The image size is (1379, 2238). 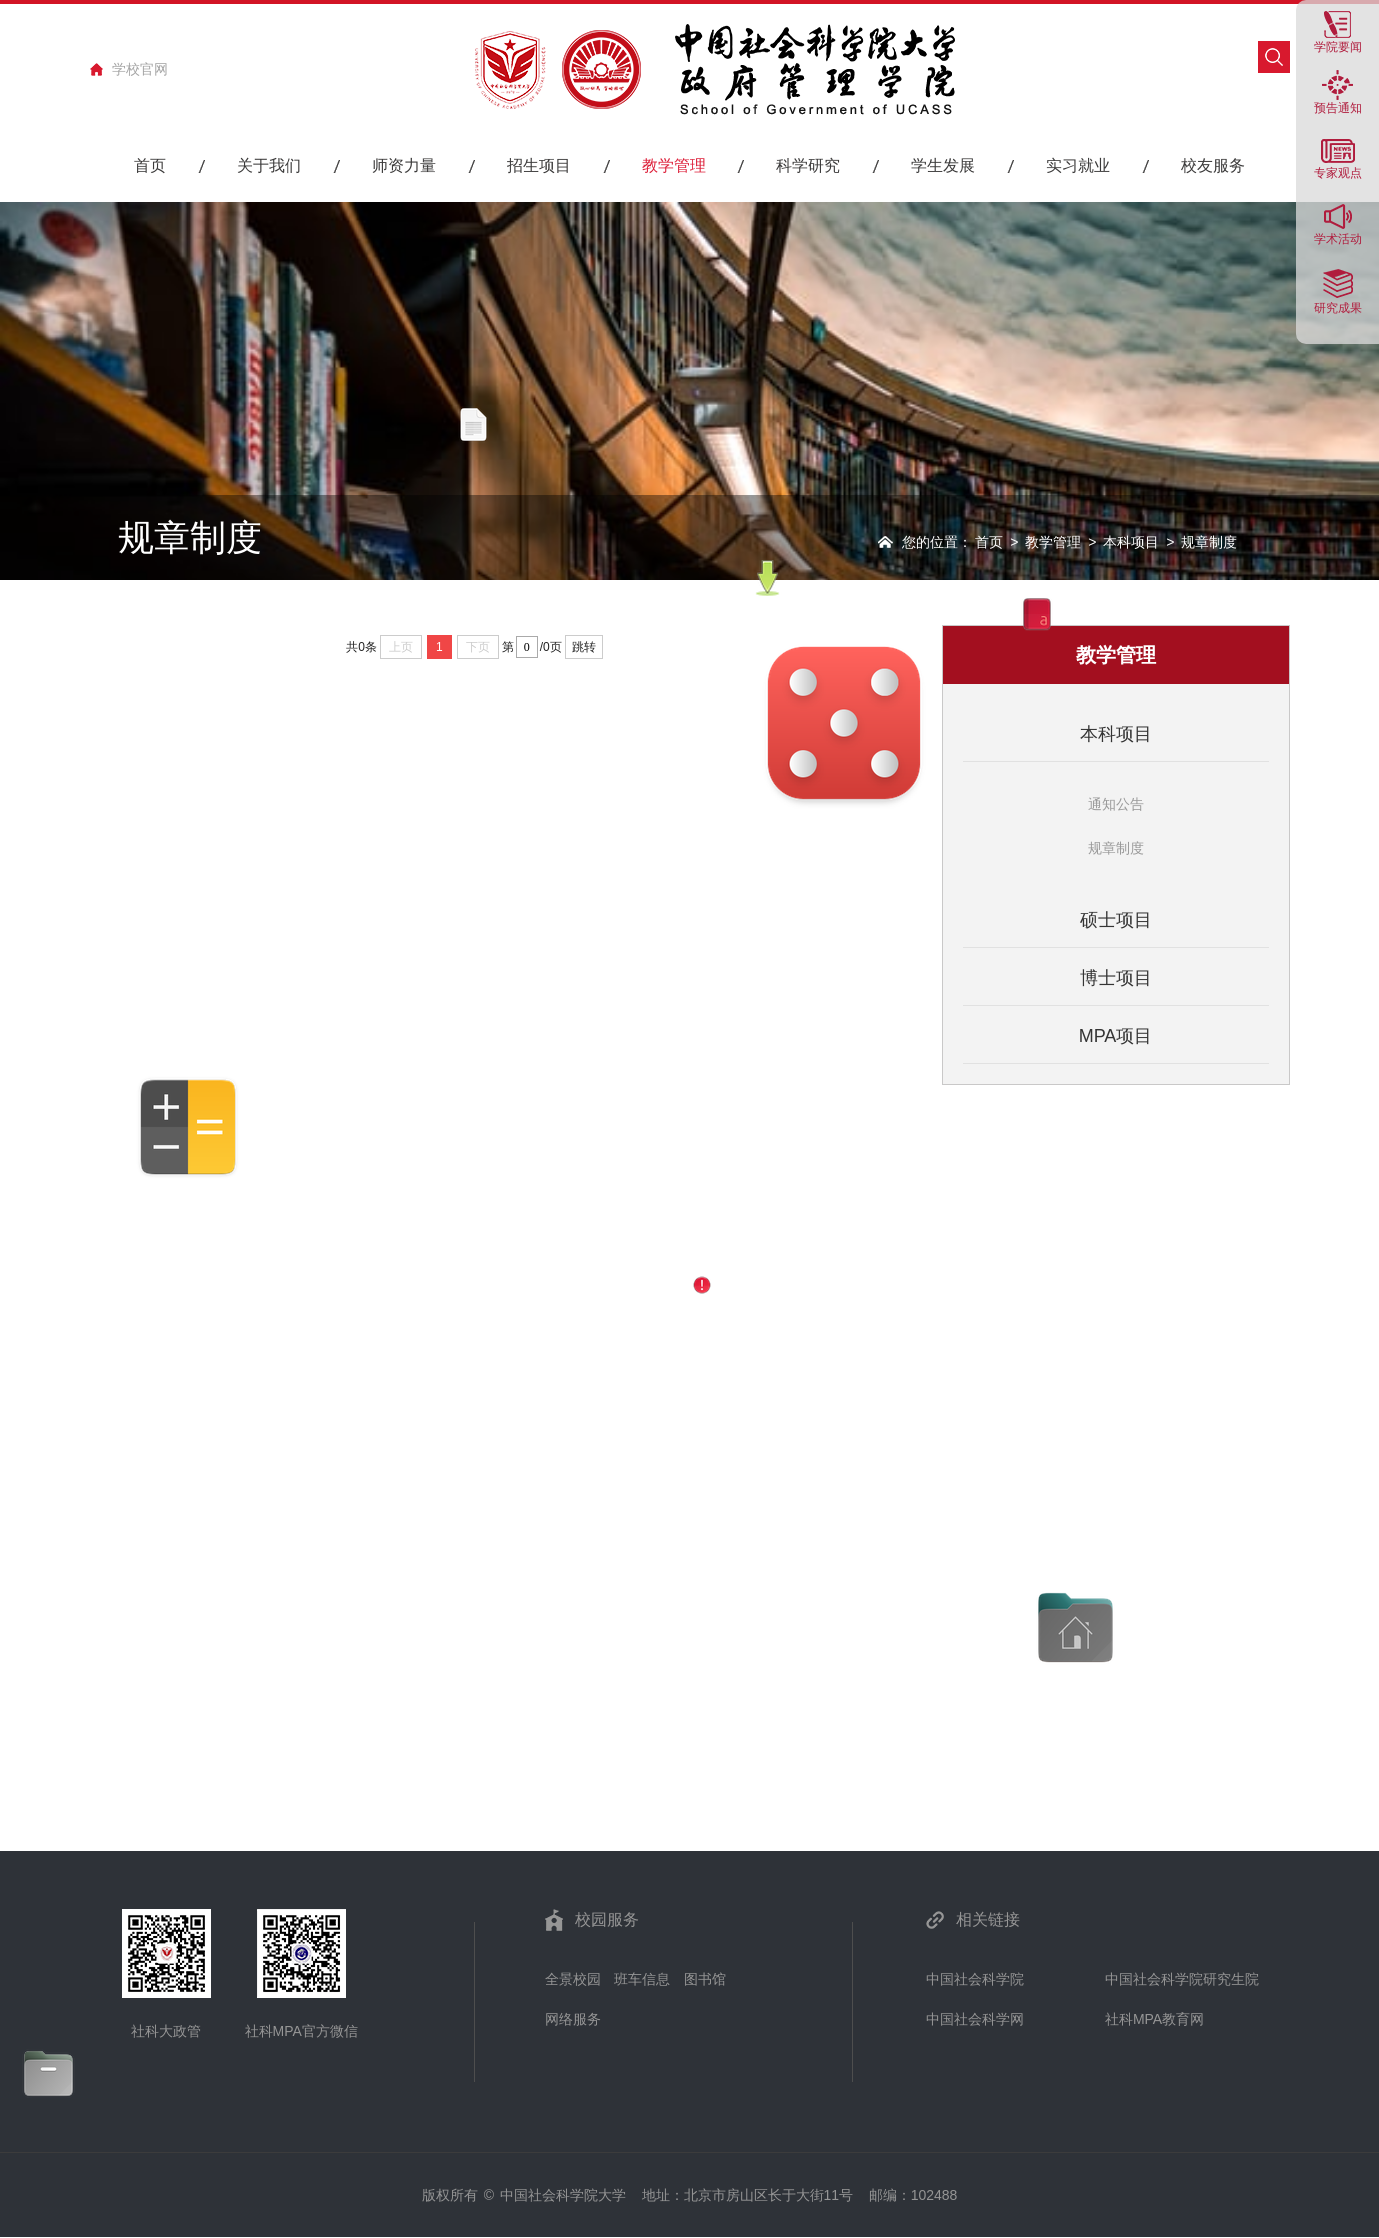 I want to click on open a plain text file, so click(x=473, y=424).